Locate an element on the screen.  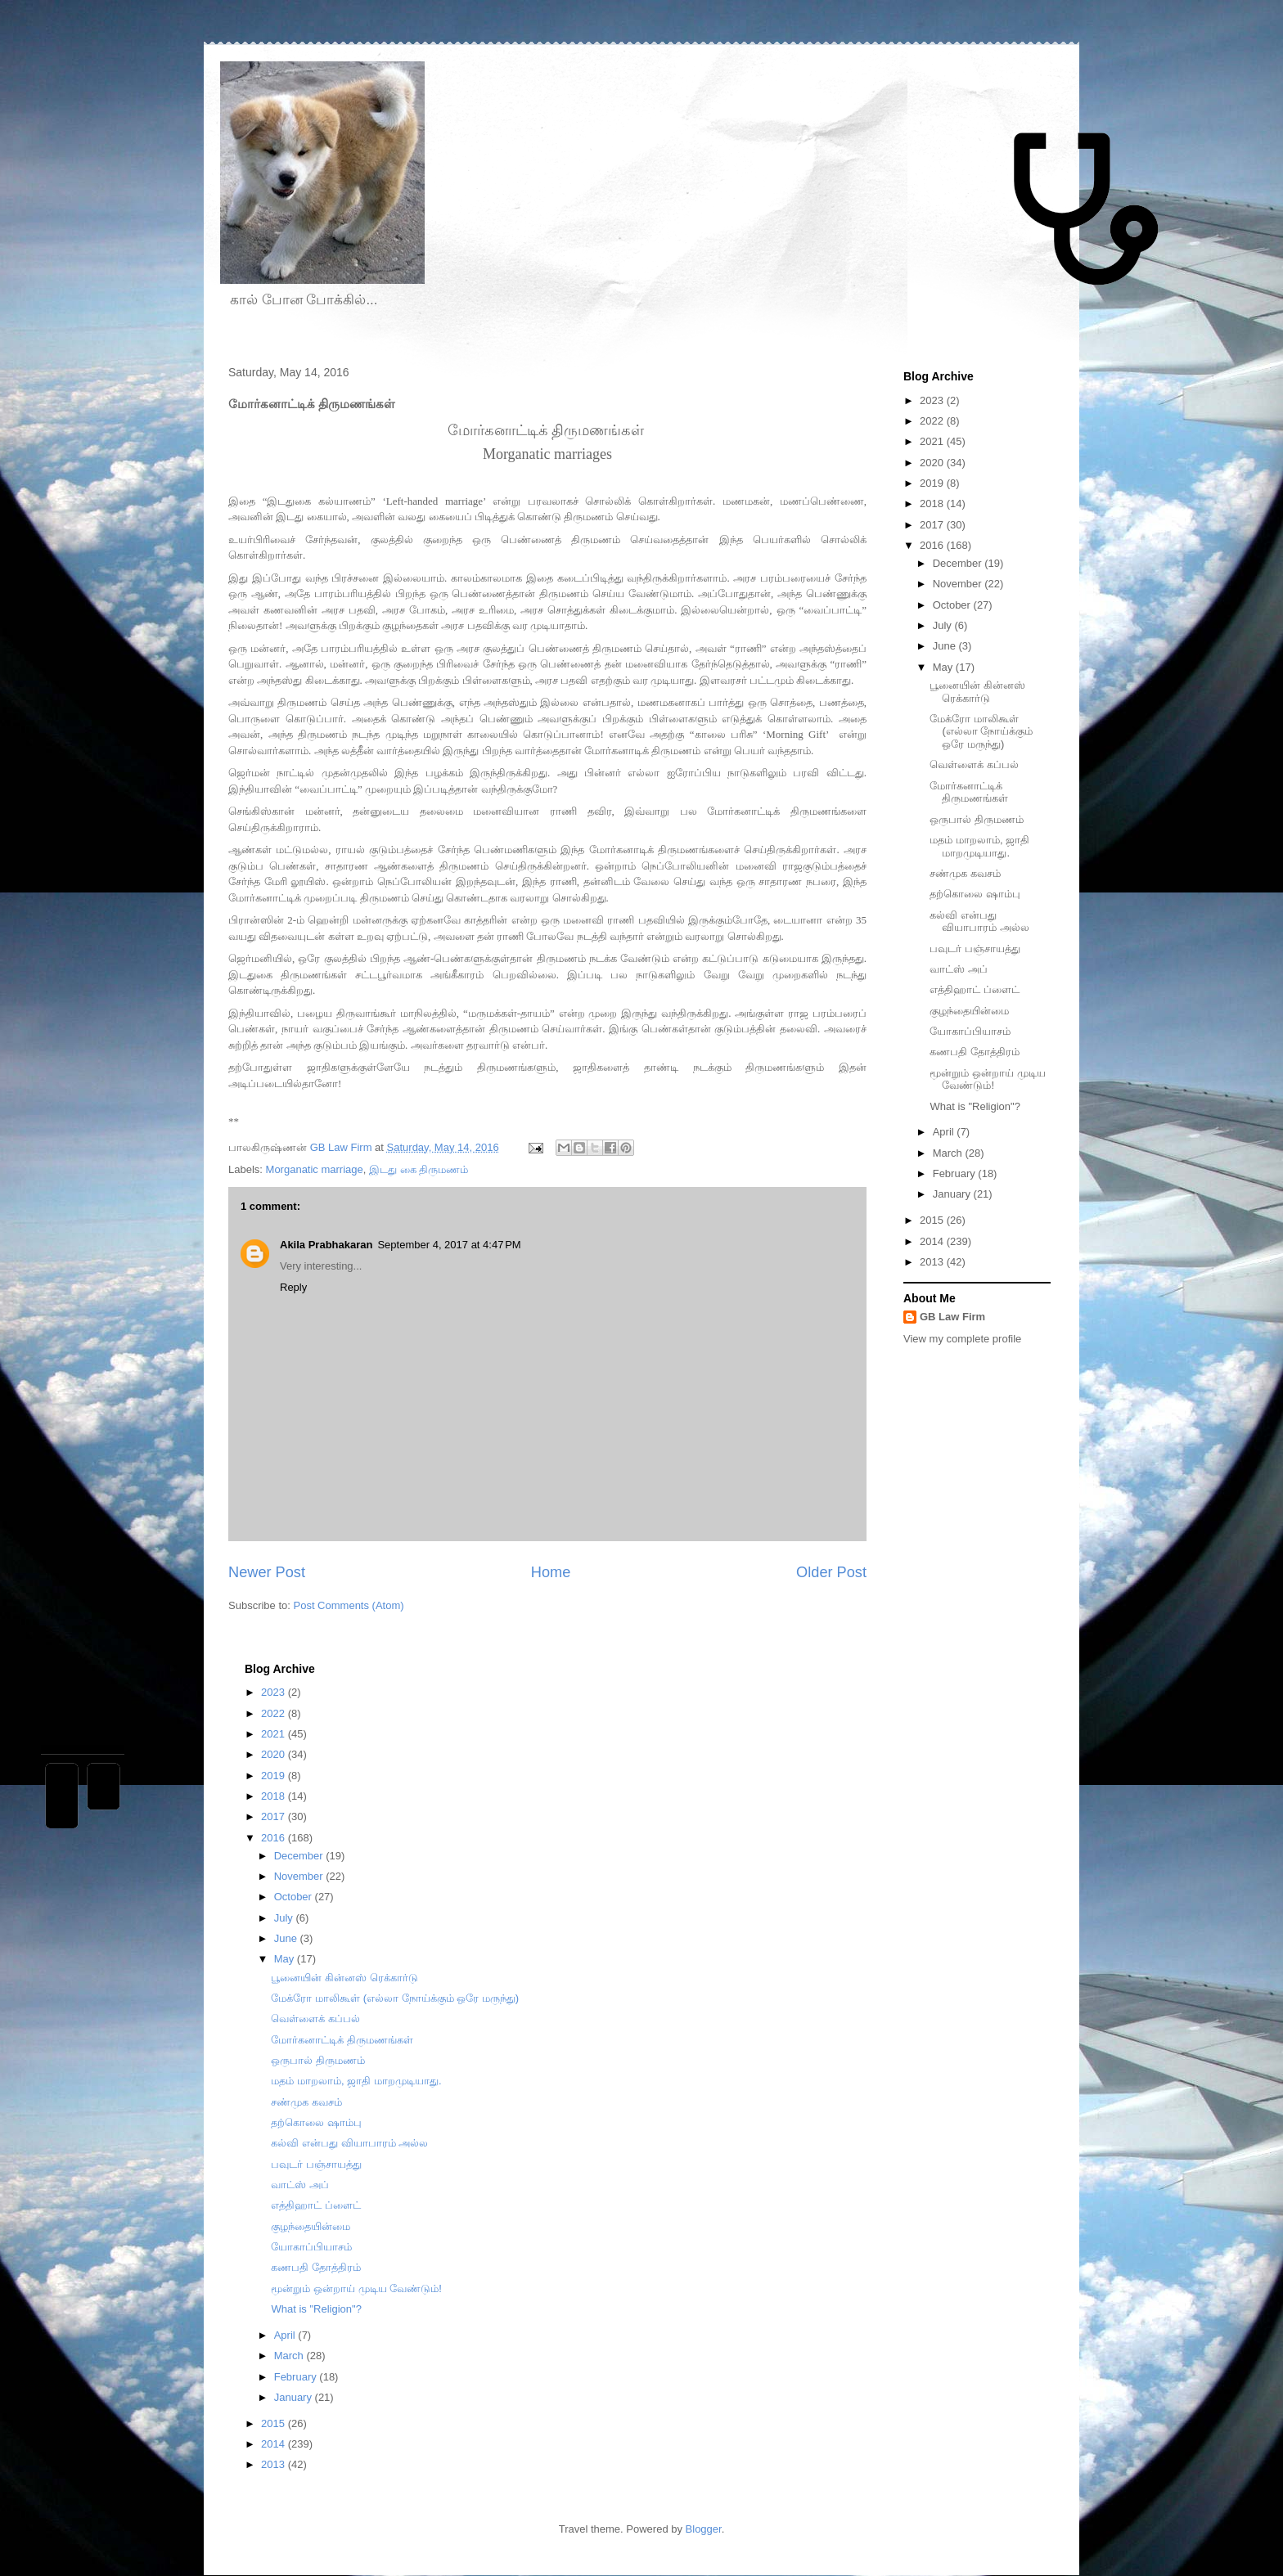
align items to the top of the container is located at coordinates (83, 1787).